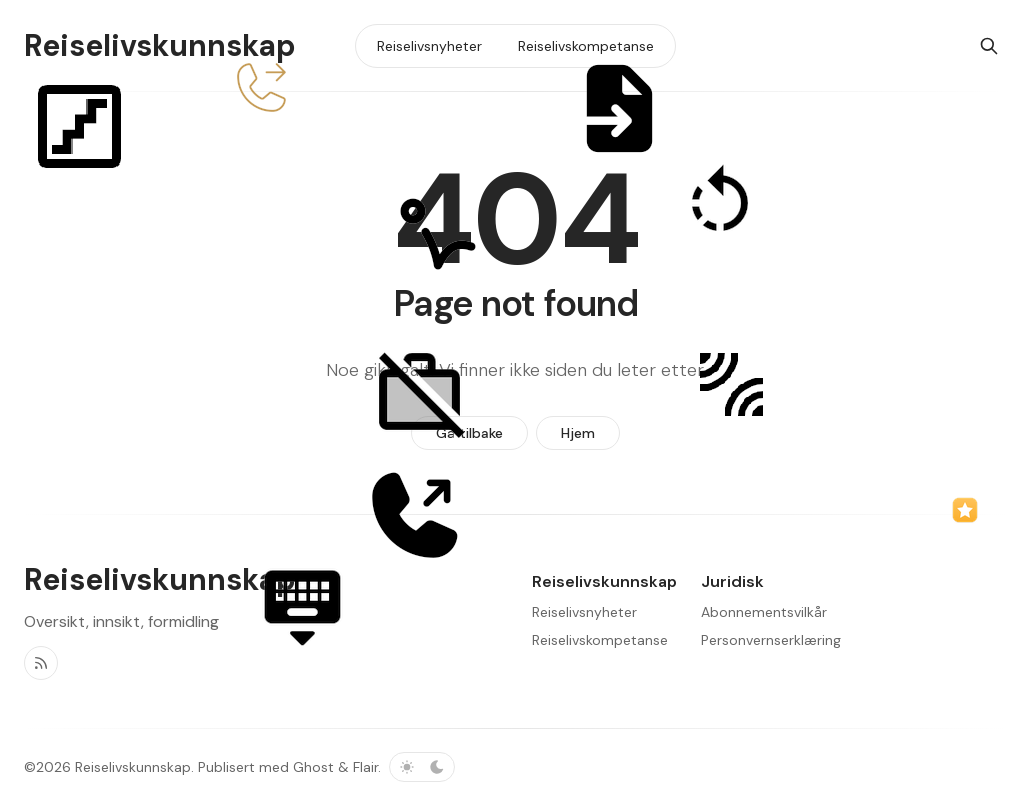  Describe the element at coordinates (419, 393) in the screenshot. I see `work mode disabled or turned off` at that location.